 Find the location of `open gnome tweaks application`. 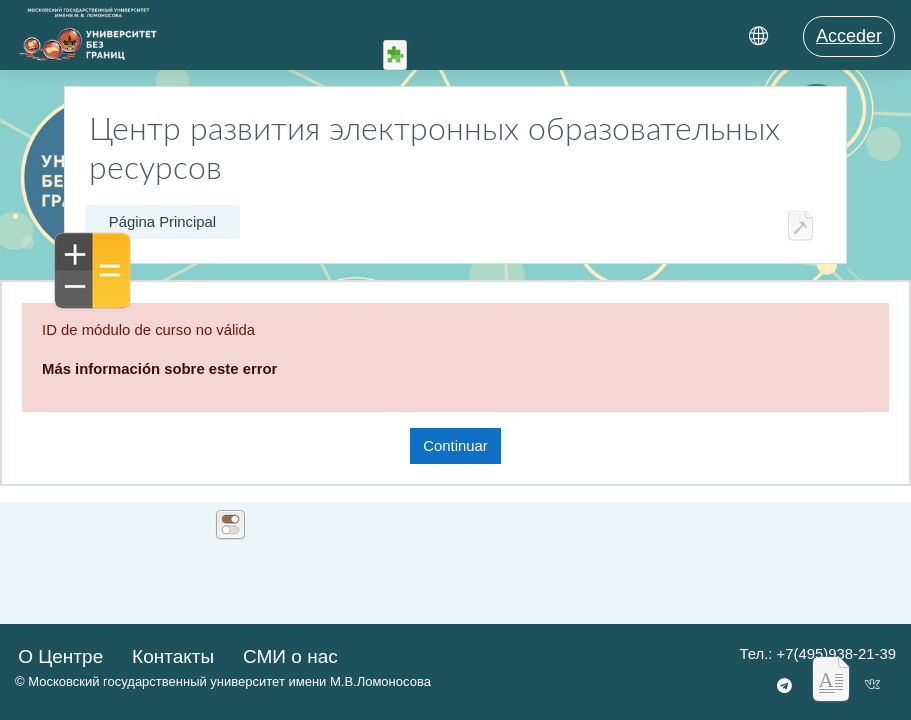

open gnome tweaks application is located at coordinates (230, 524).